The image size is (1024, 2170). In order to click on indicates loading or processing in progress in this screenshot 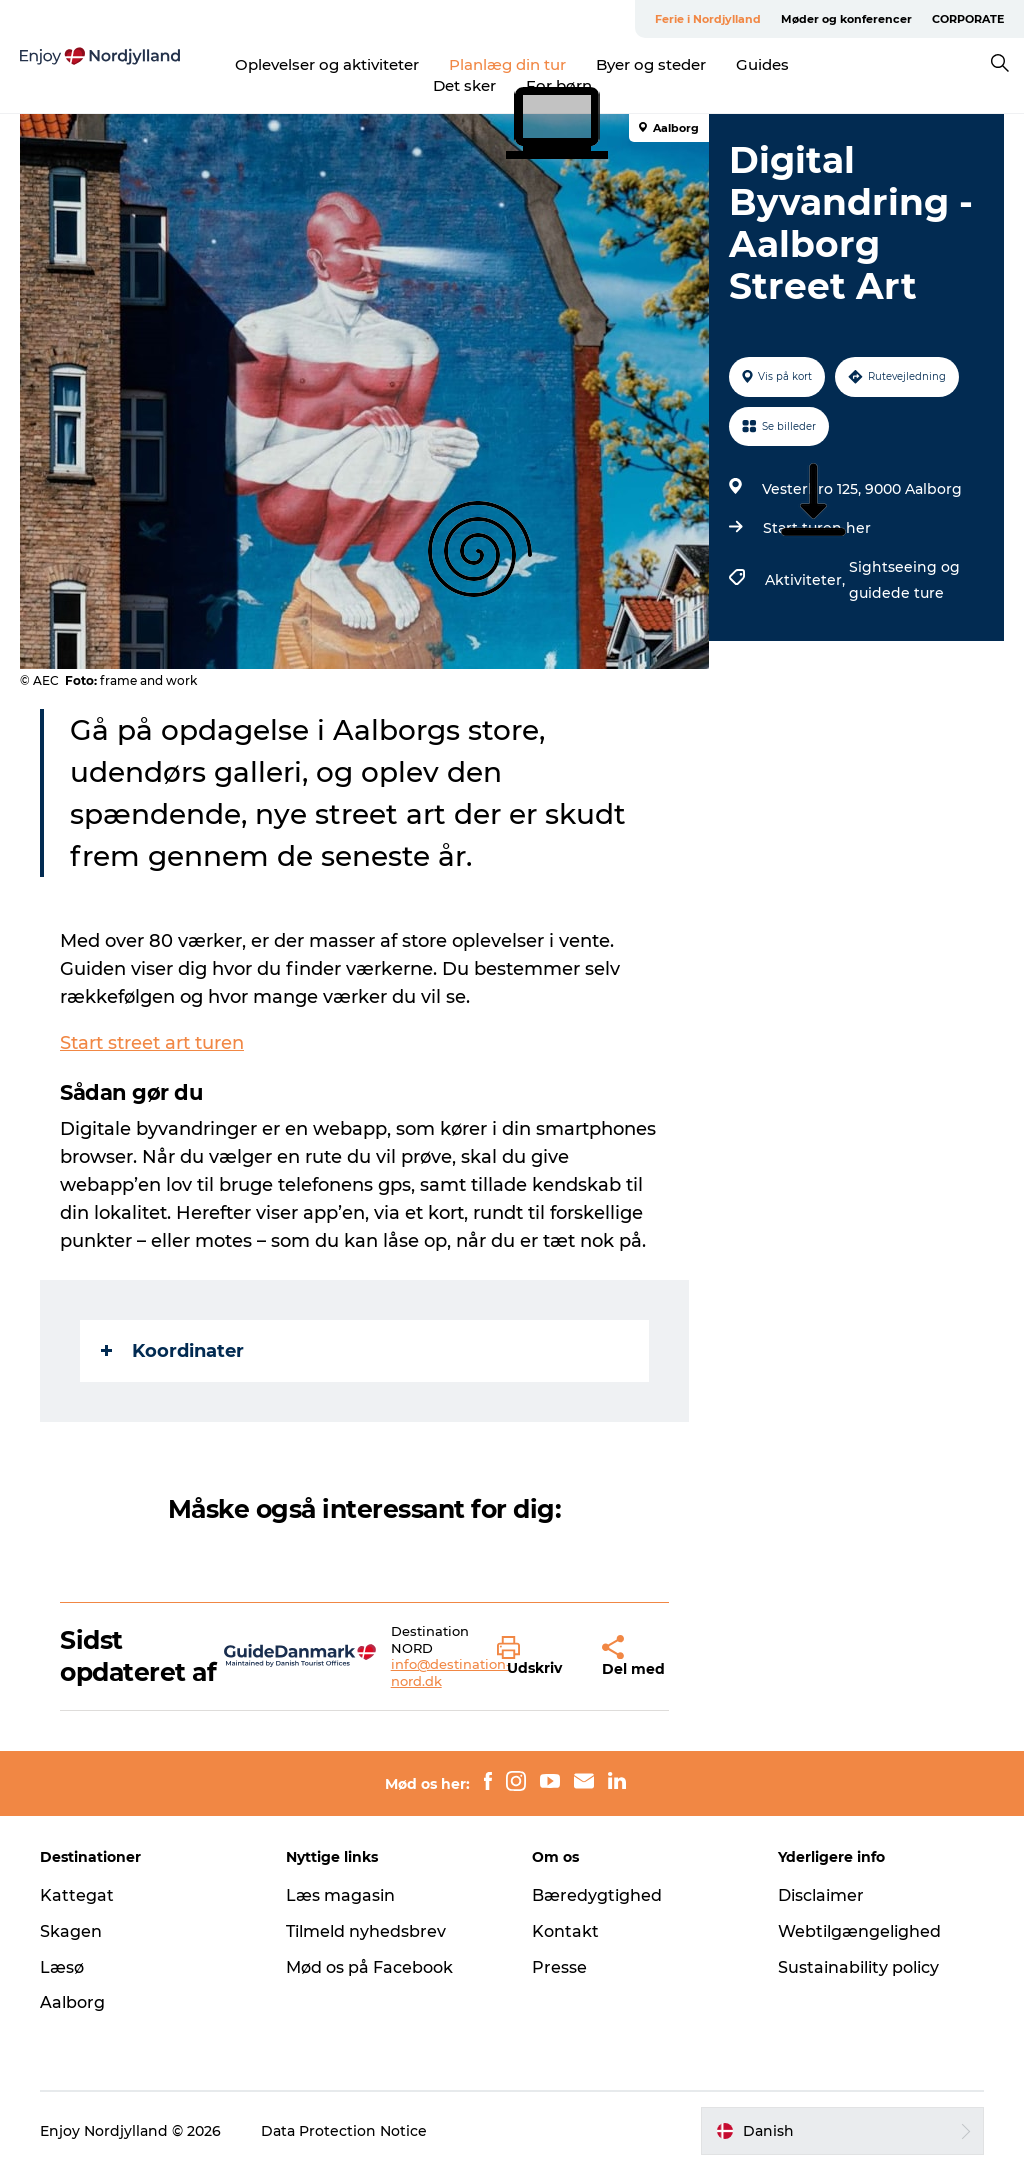, I will do `click(474, 547)`.